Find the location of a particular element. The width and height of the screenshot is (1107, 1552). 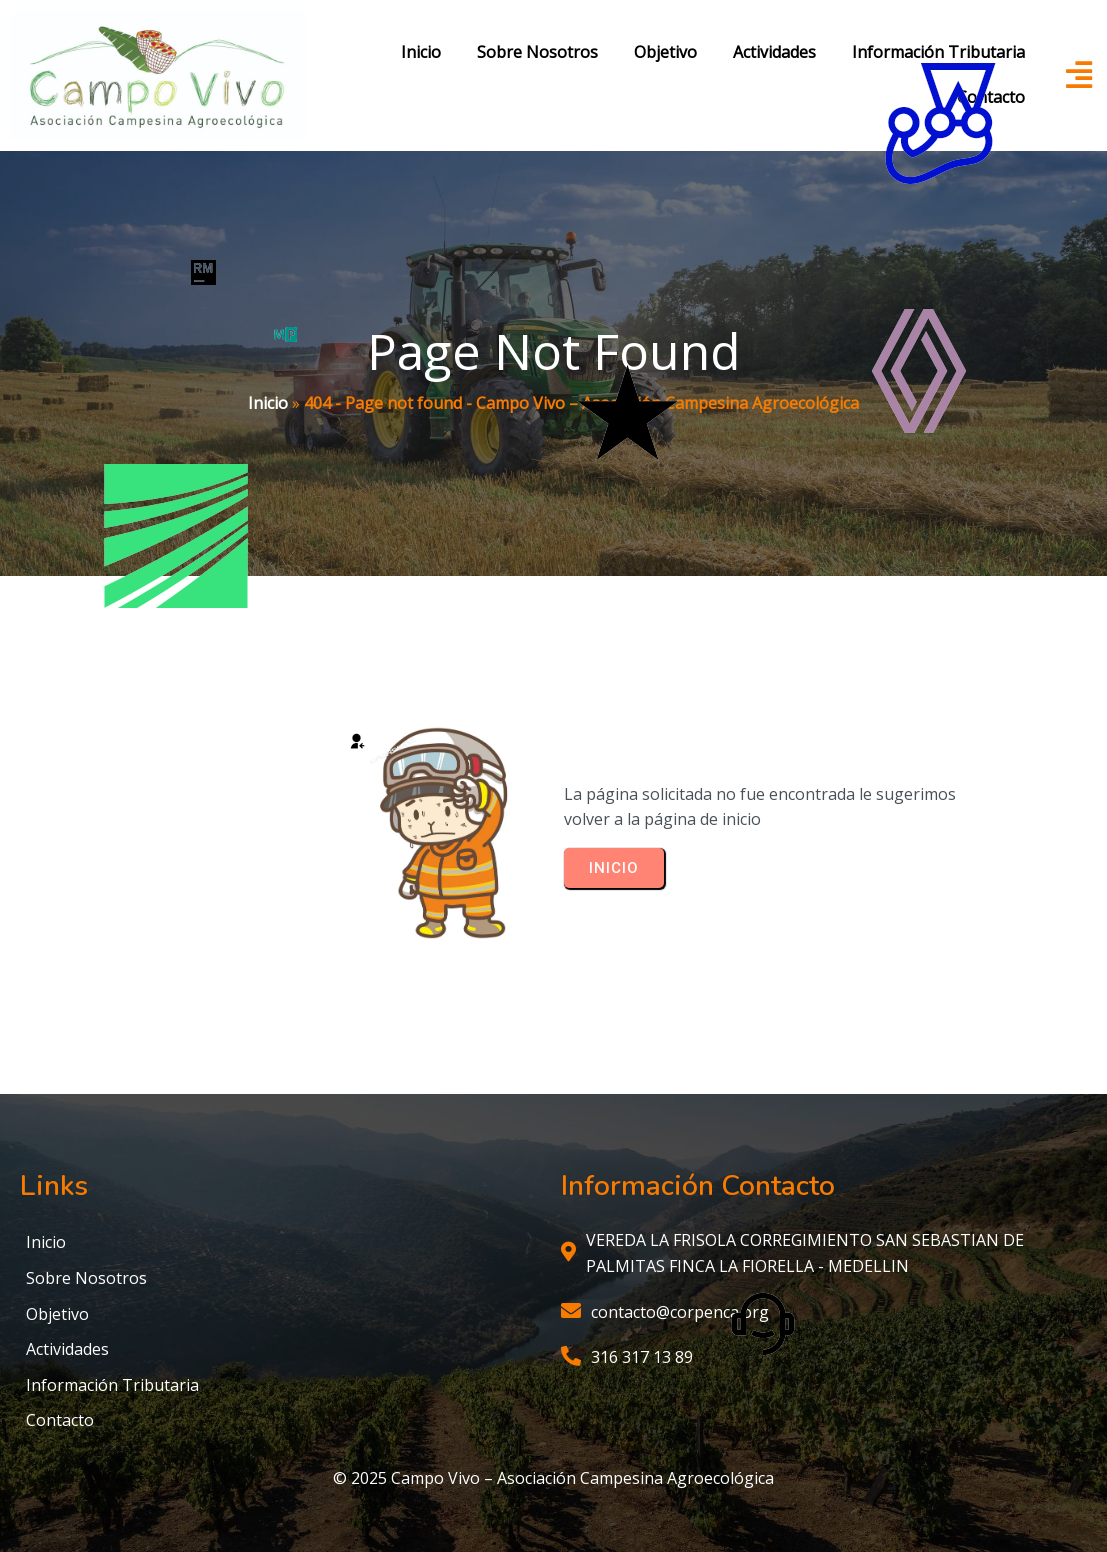

incoming user request or invitation is located at coordinates (356, 741).